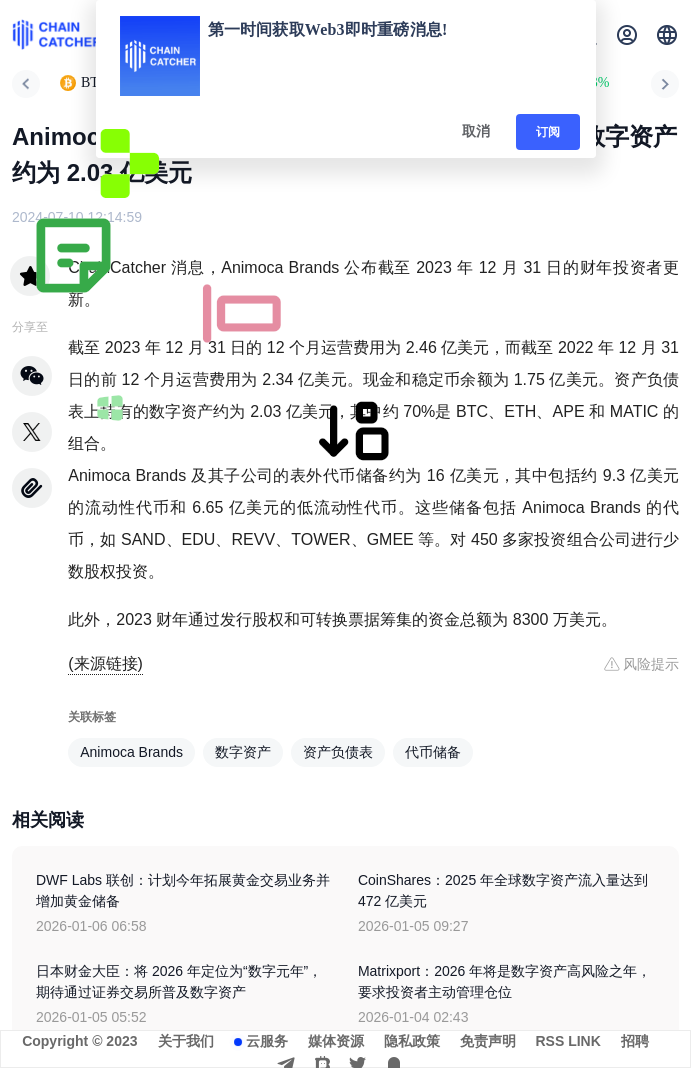 This screenshot has height=1068, width=691. What do you see at coordinates (124, 163) in the screenshot?
I see `open replit coding environment` at bounding box center [124, 163].